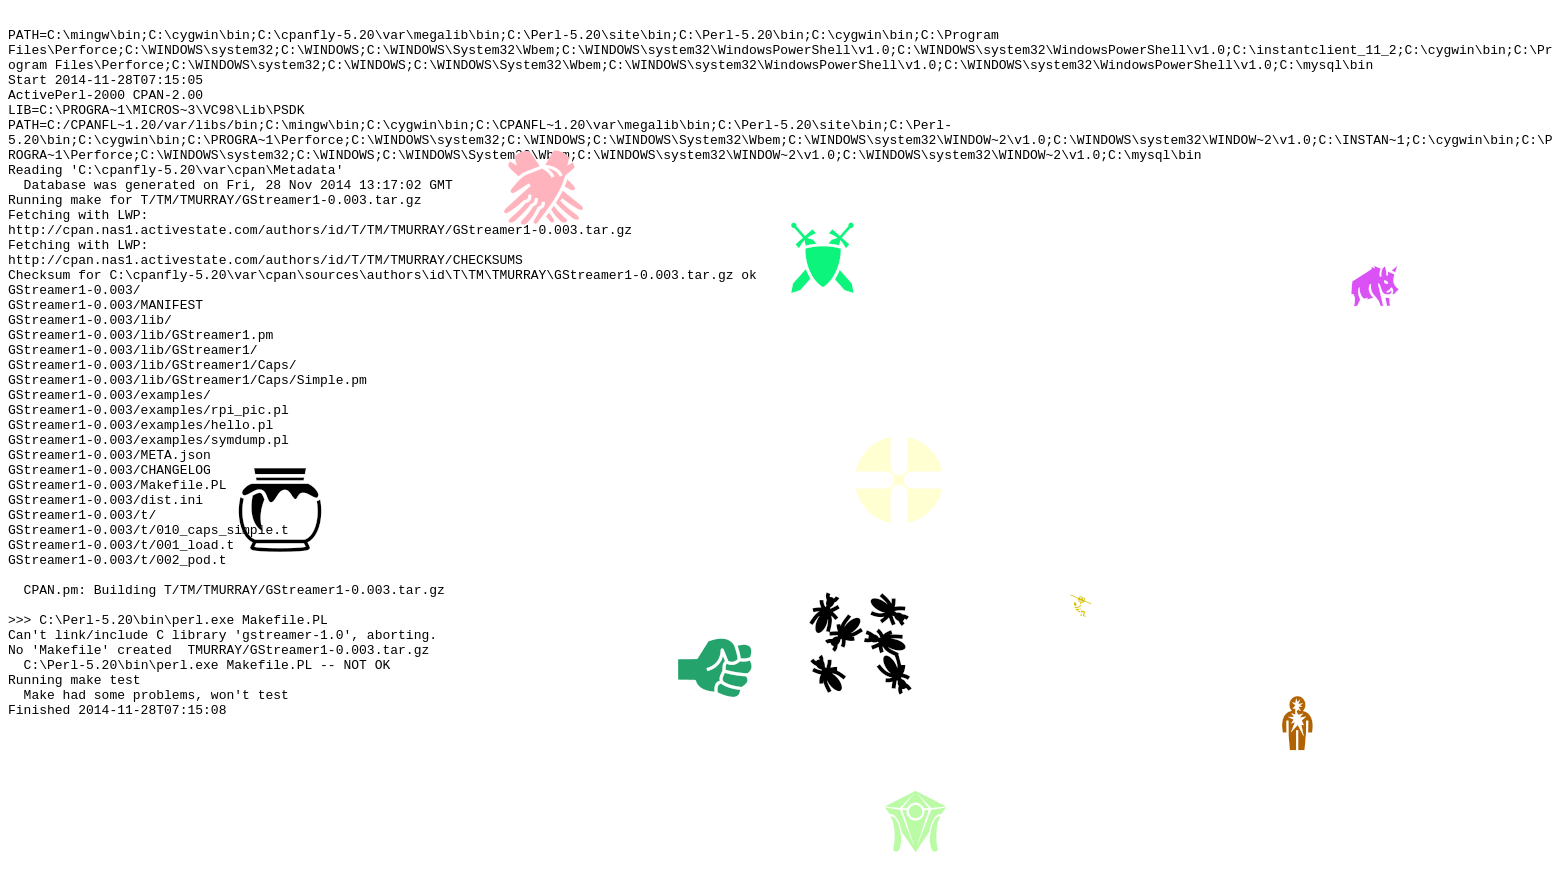 The height and width of the screenshot is (872, 1568). Describe the element at coordinates (1297, 723) in the screenshot. I see `indicates internal damage or injury status` at that location.